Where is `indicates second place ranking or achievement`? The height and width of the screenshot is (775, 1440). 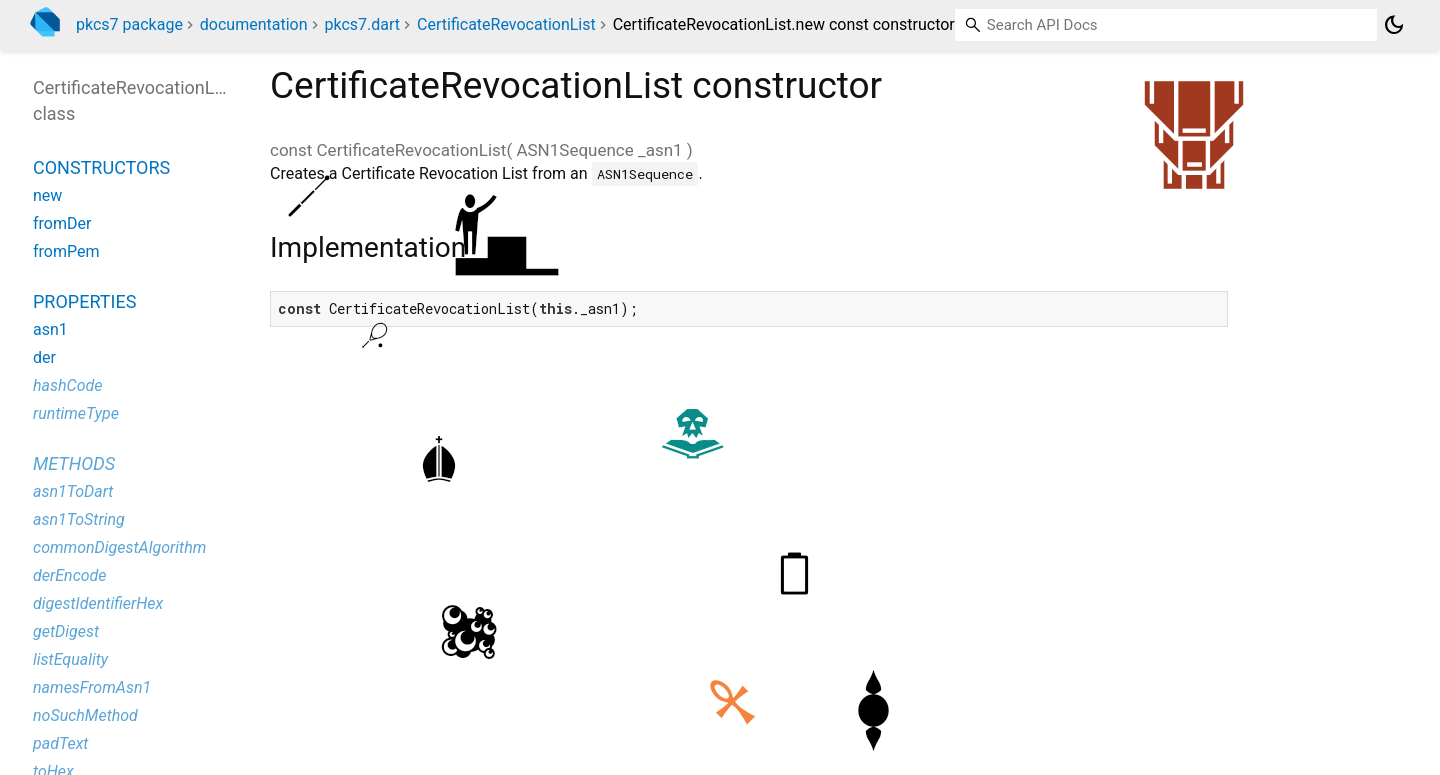
indicates second place ranking or achievement is located at coordinates (507, 224).